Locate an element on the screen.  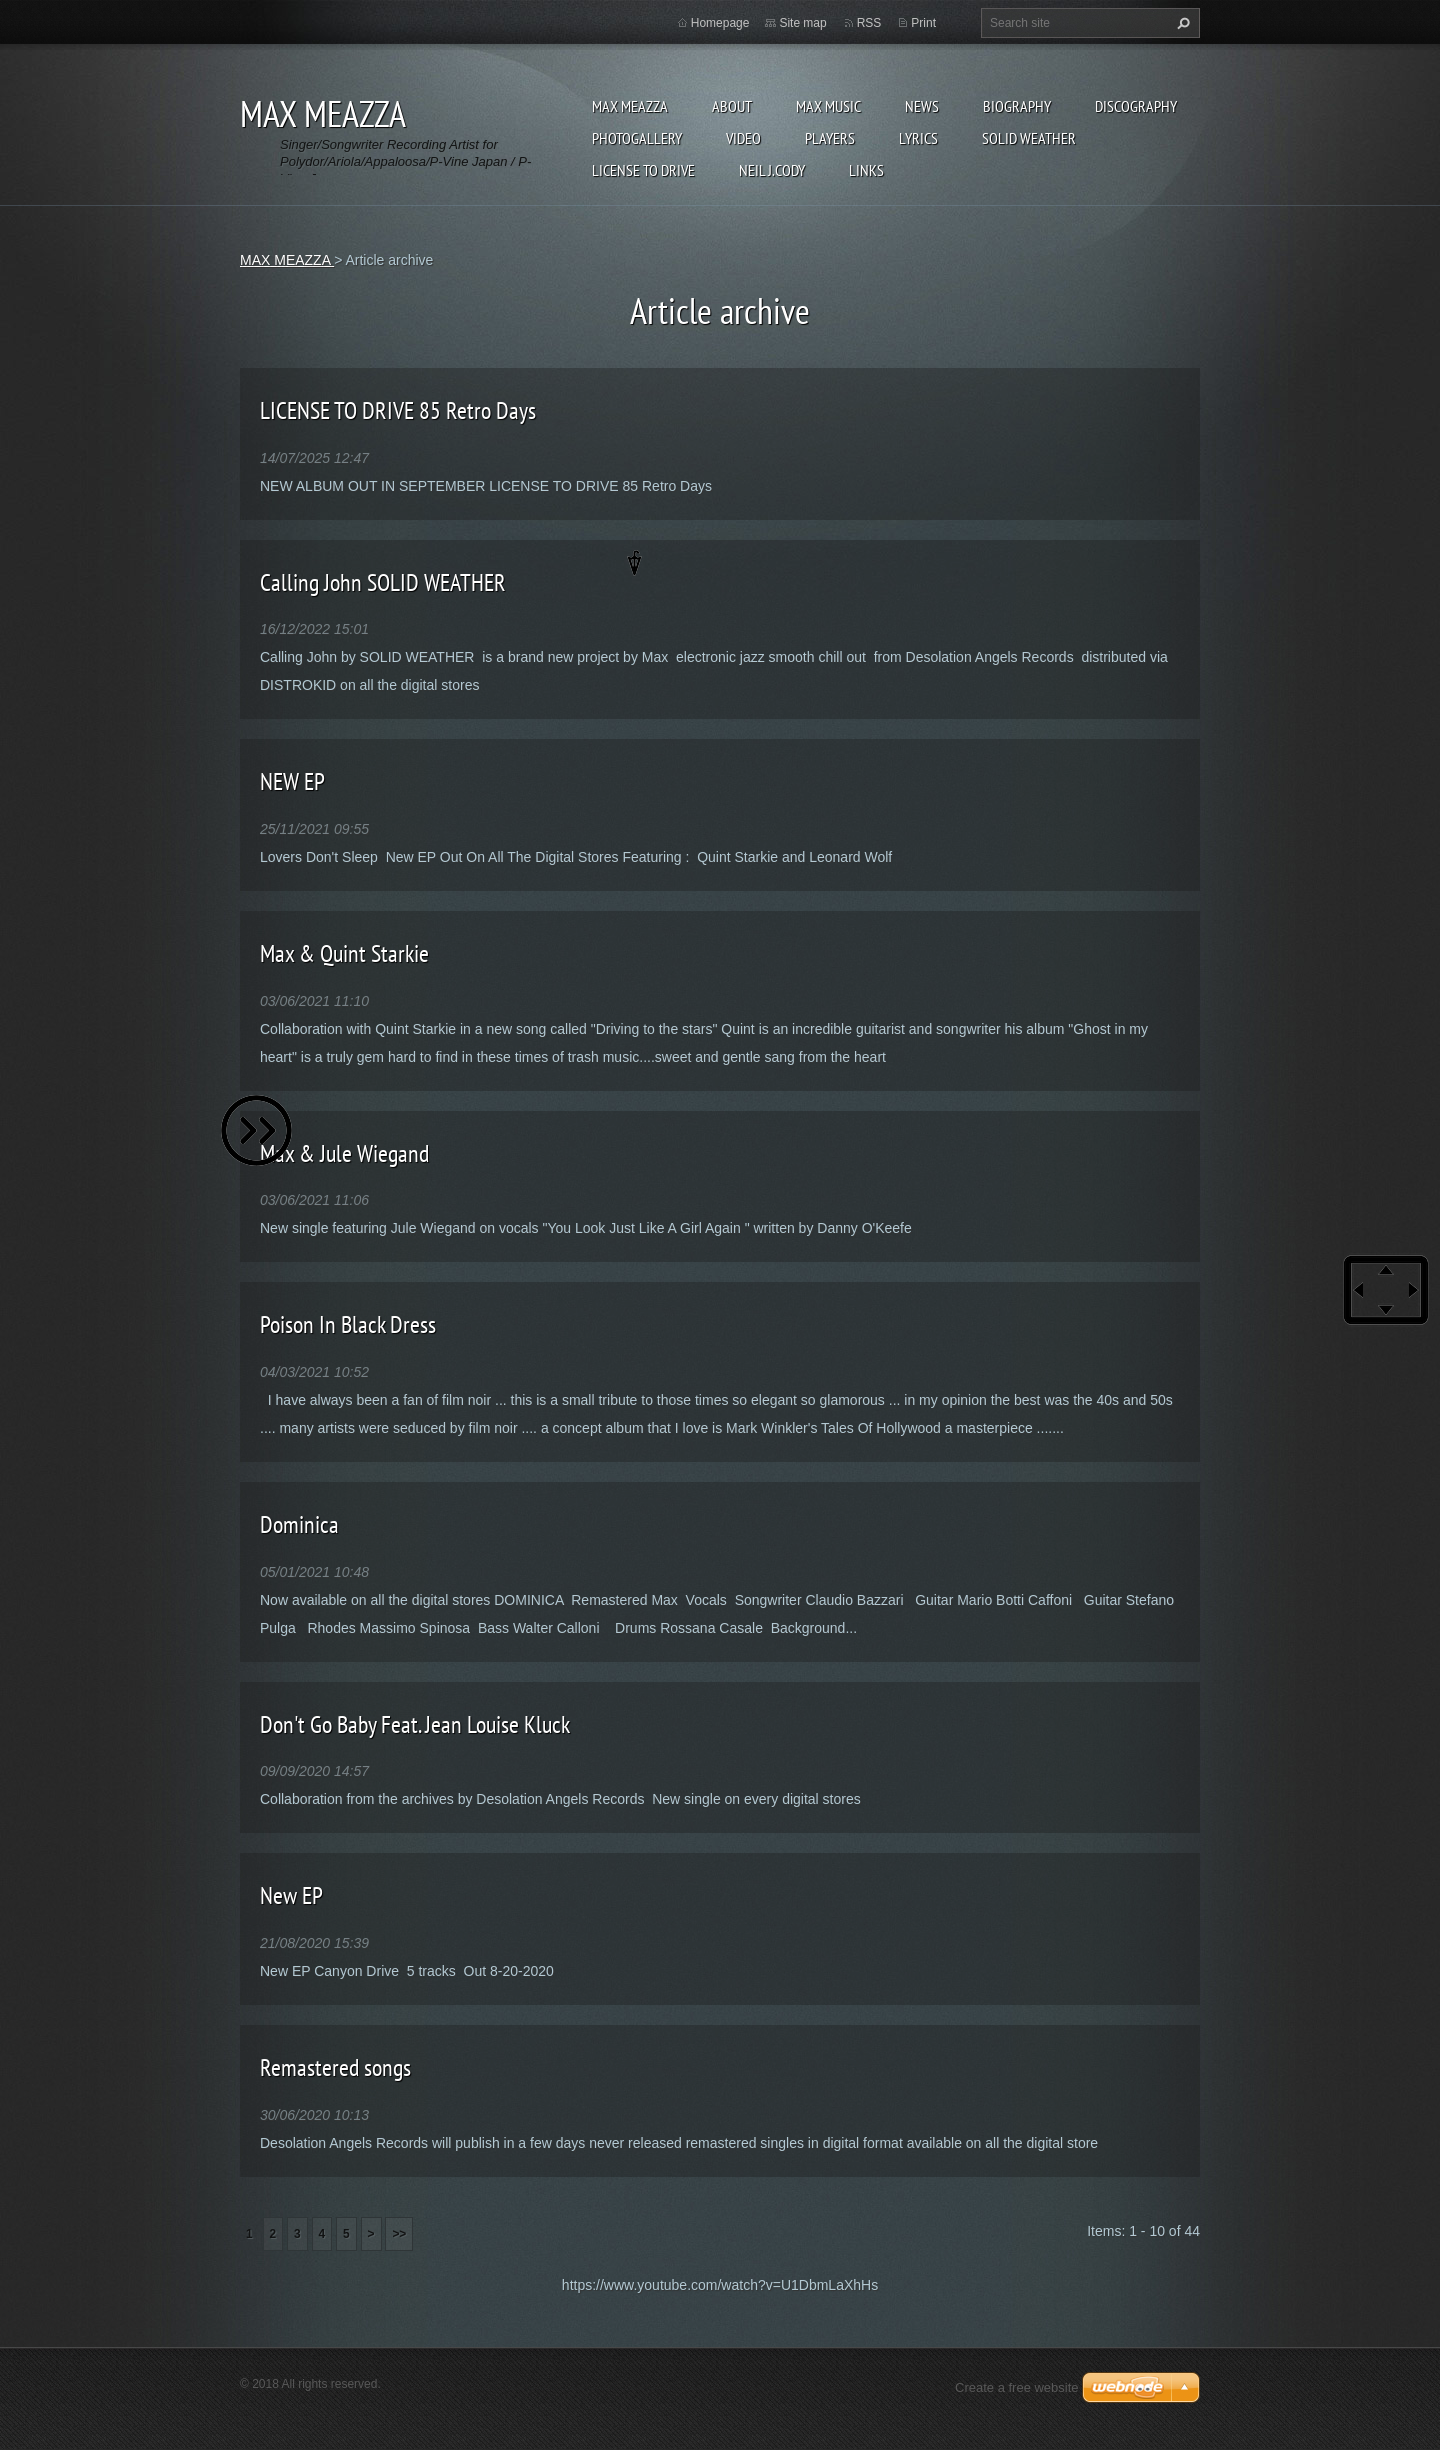
skip forward or advance to next item is located at coordinates (256, 1130).